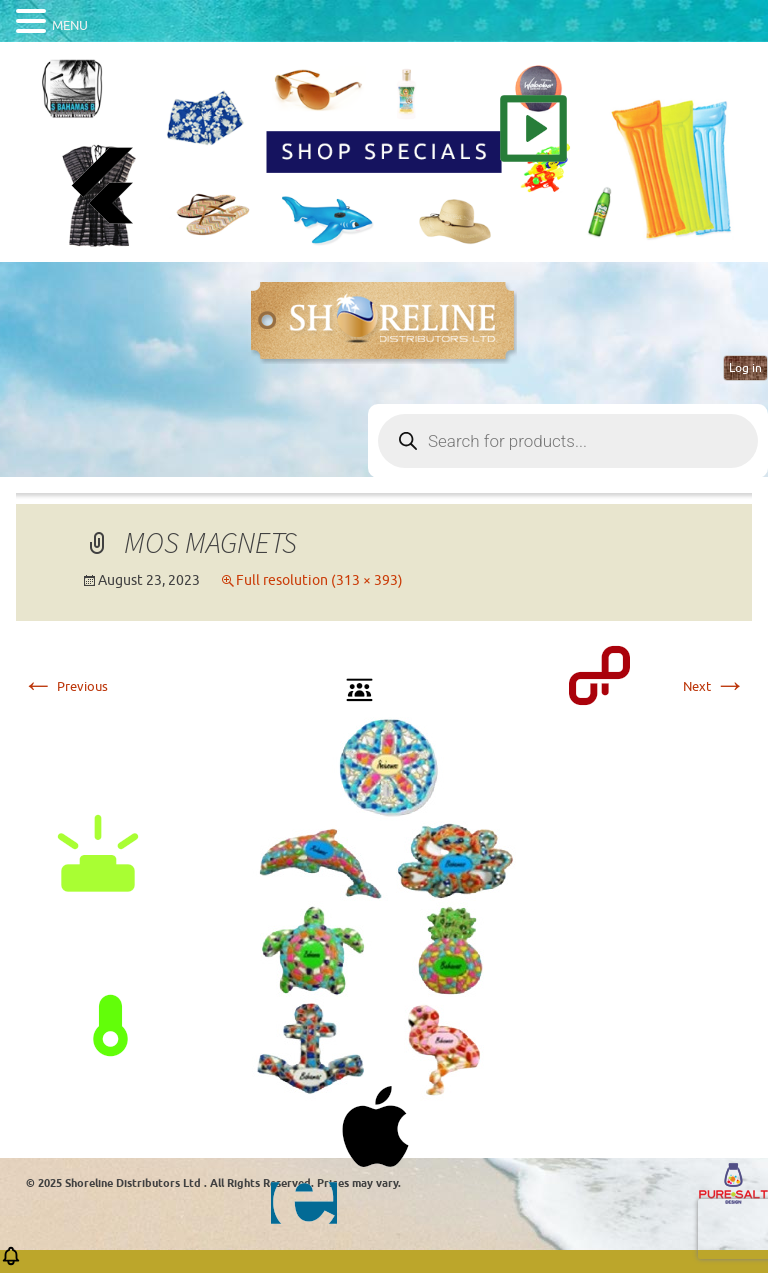 This screenshot has width=768, height=1273. What do you see at coordinates (359, 689) in the screenshot?
I see `view team members or user directory` at bounding box center [359, 689].